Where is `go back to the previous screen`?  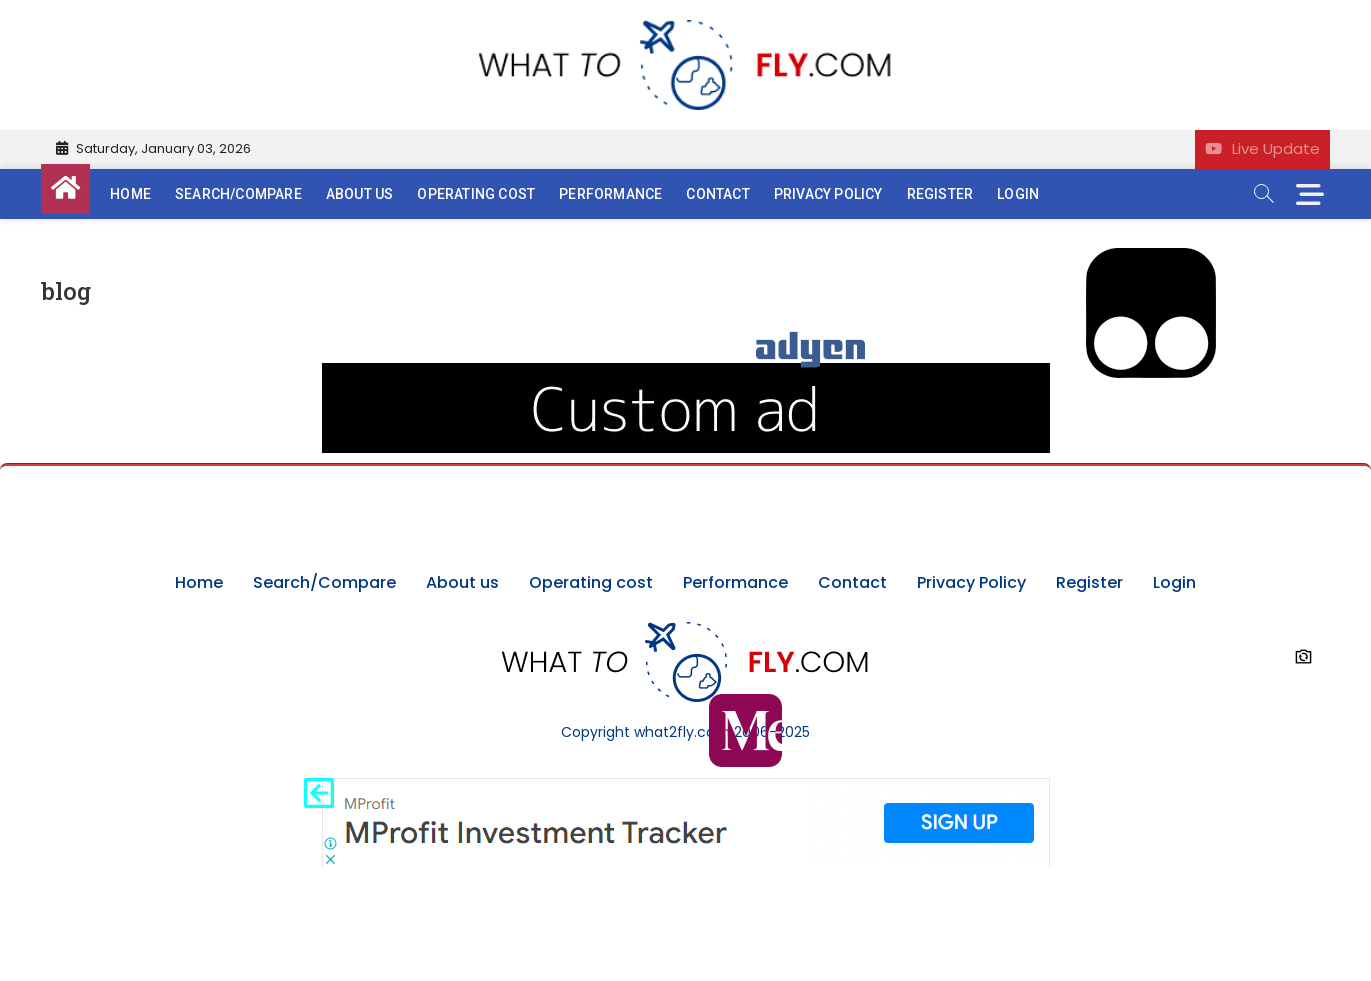
go back to the previous screen is located at coordinates (319, 793).